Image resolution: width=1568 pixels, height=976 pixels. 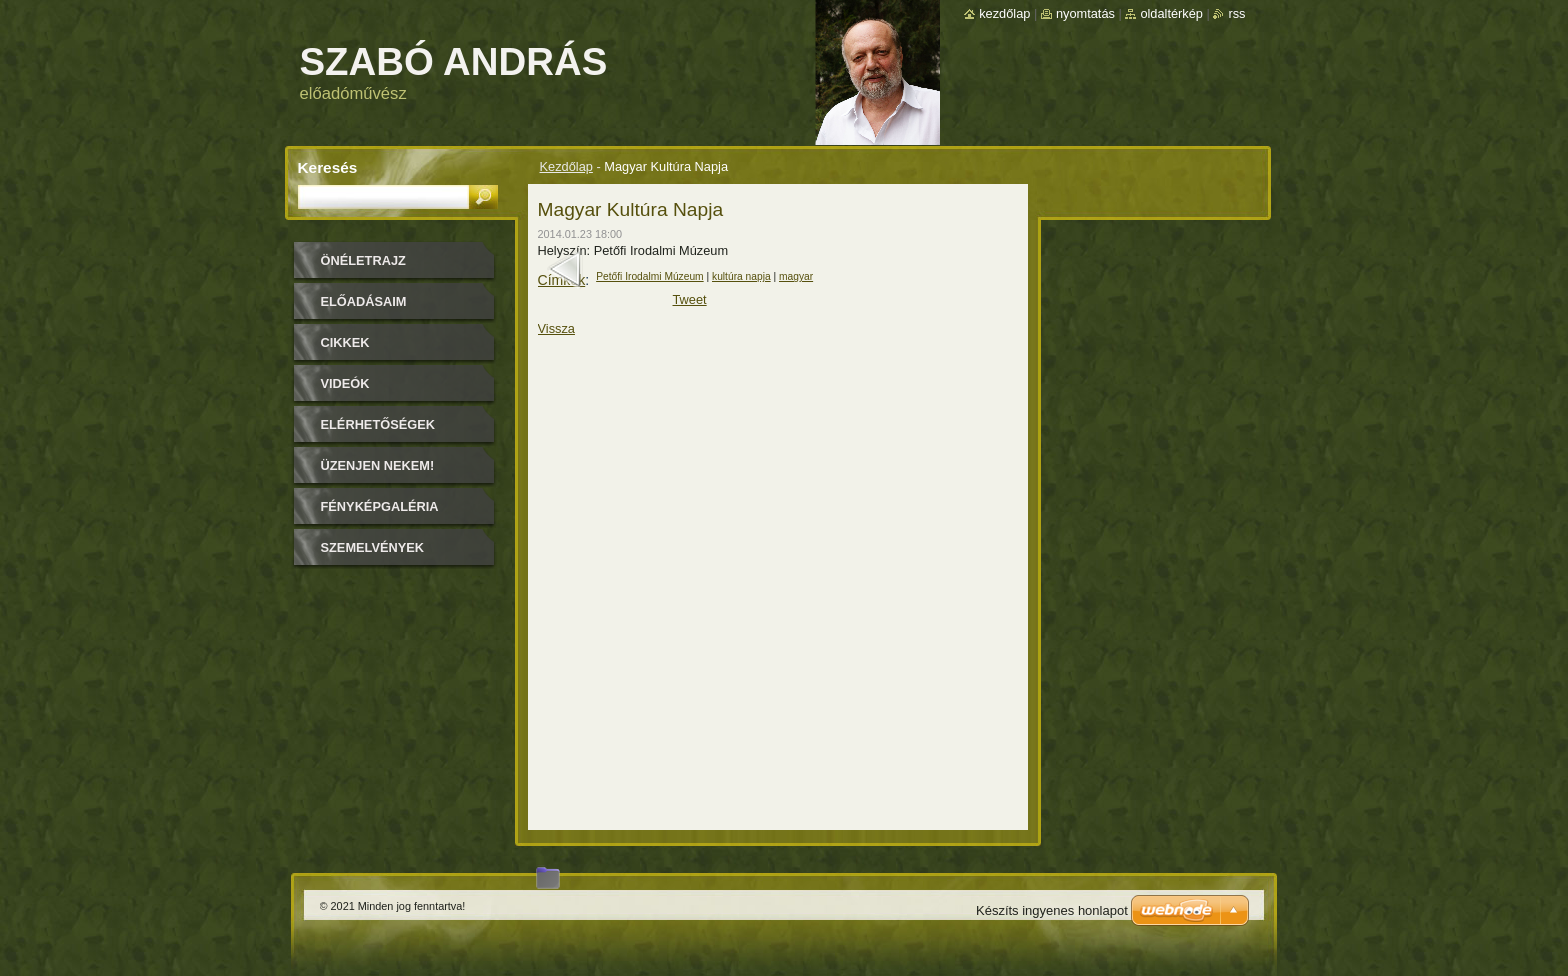 What do you see at coordinates (548, 878) in the screenshot?
I see `open folder to view contents` at bounding box center [548, 878].